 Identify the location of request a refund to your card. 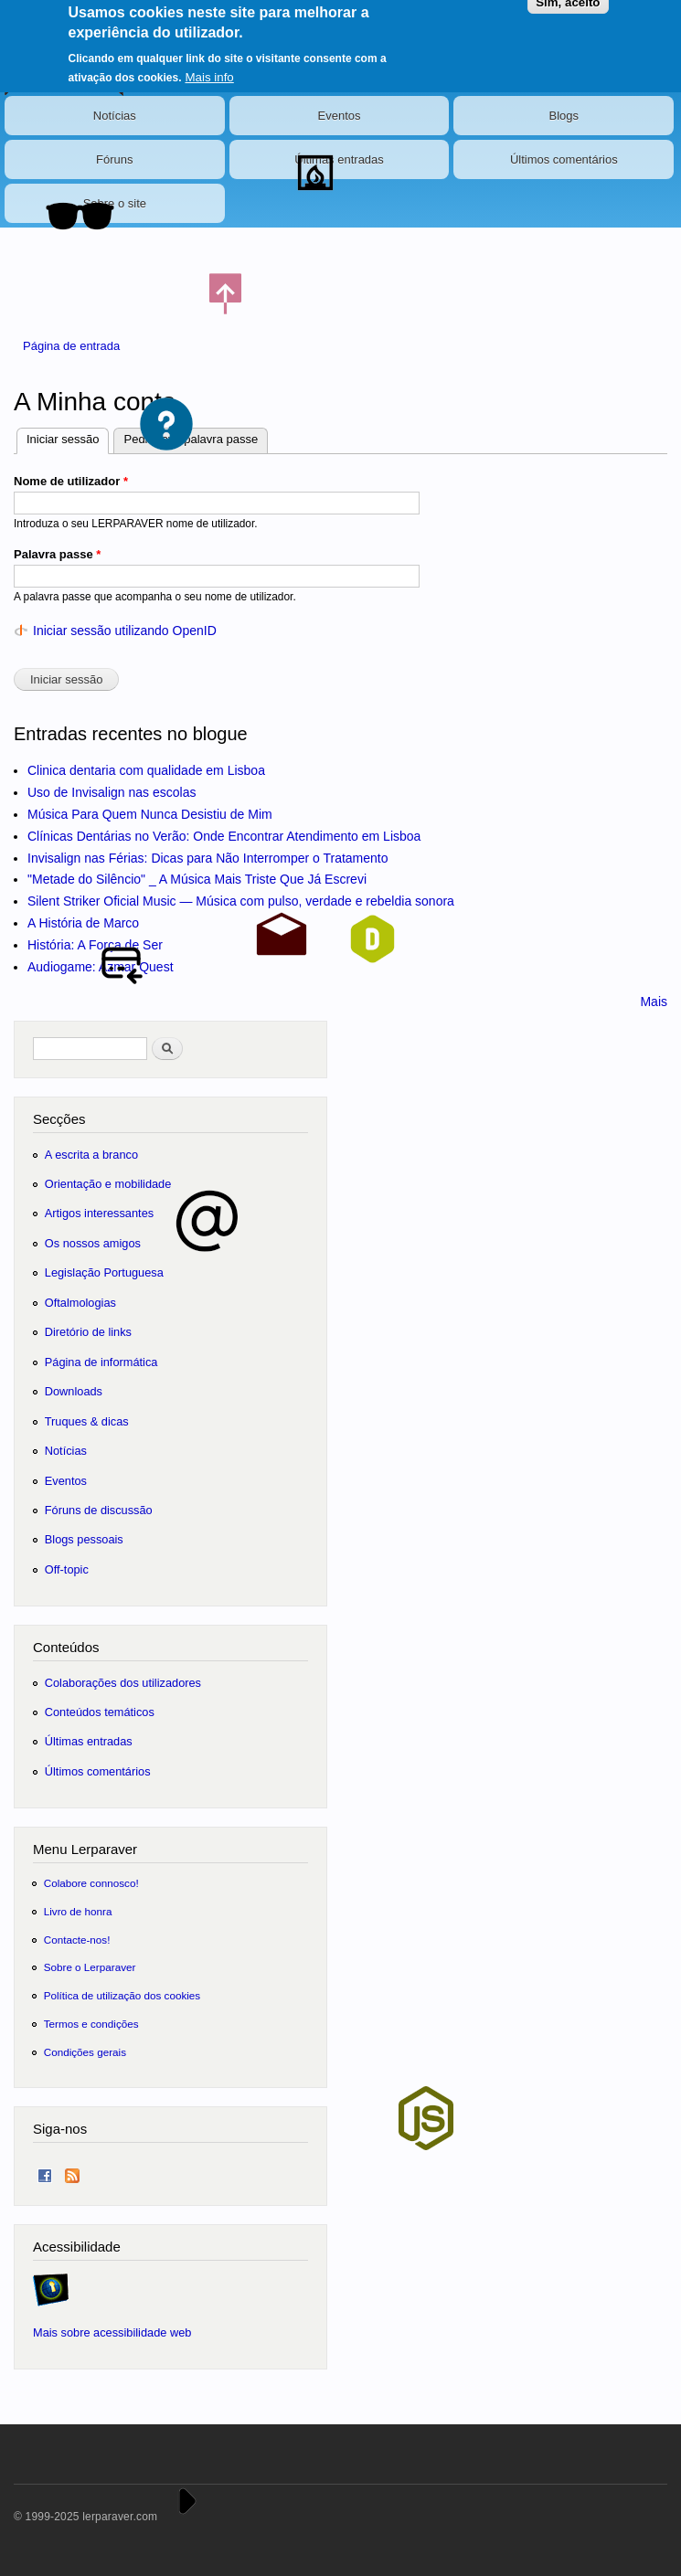
(121, 962).